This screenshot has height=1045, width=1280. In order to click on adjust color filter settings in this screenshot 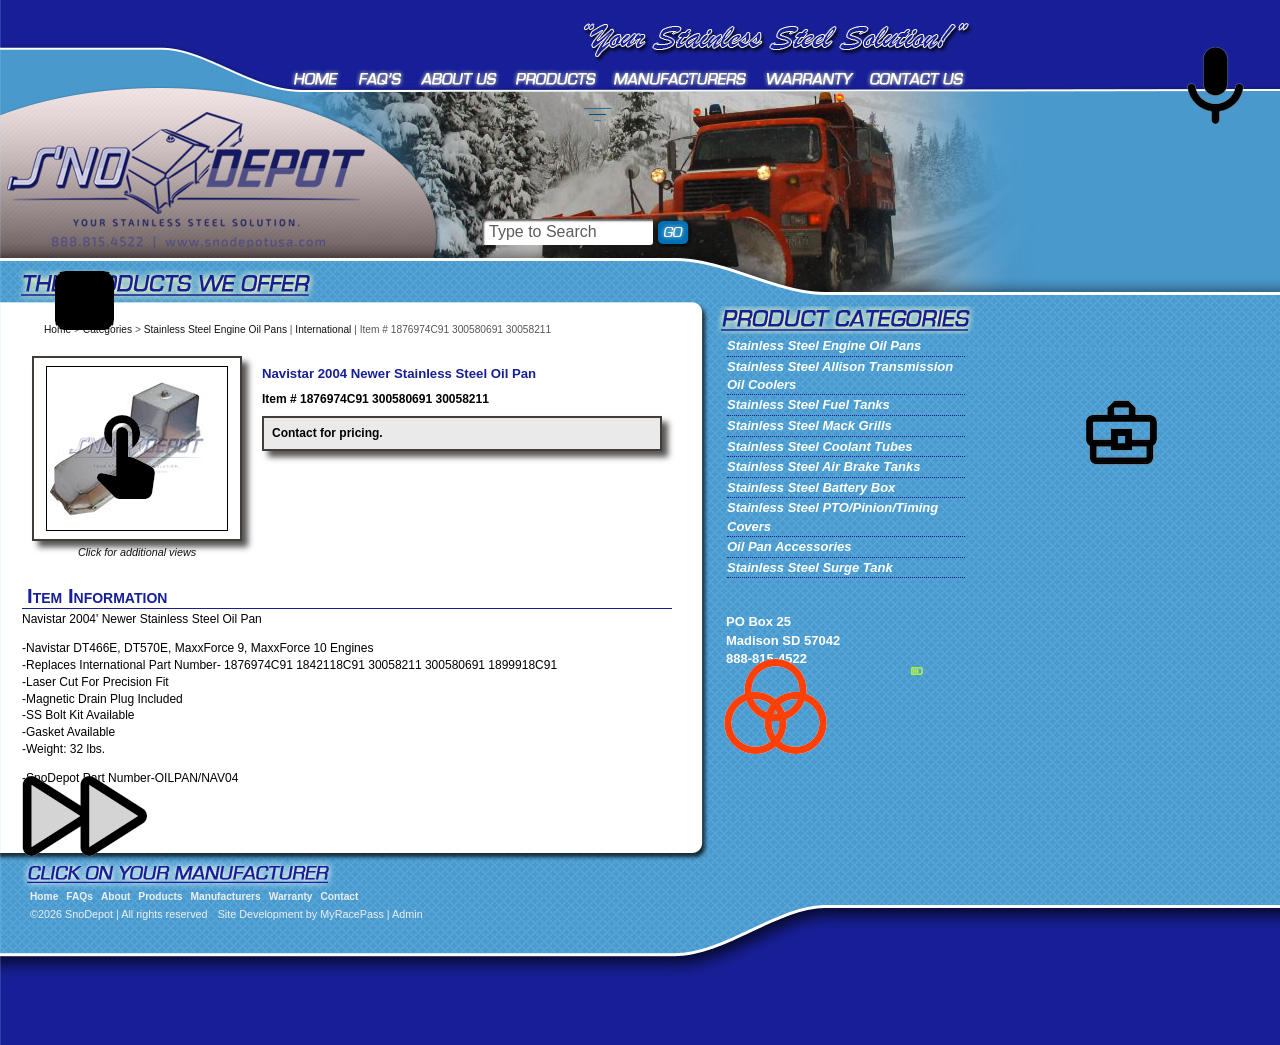, I will do `click(775, 706)`.